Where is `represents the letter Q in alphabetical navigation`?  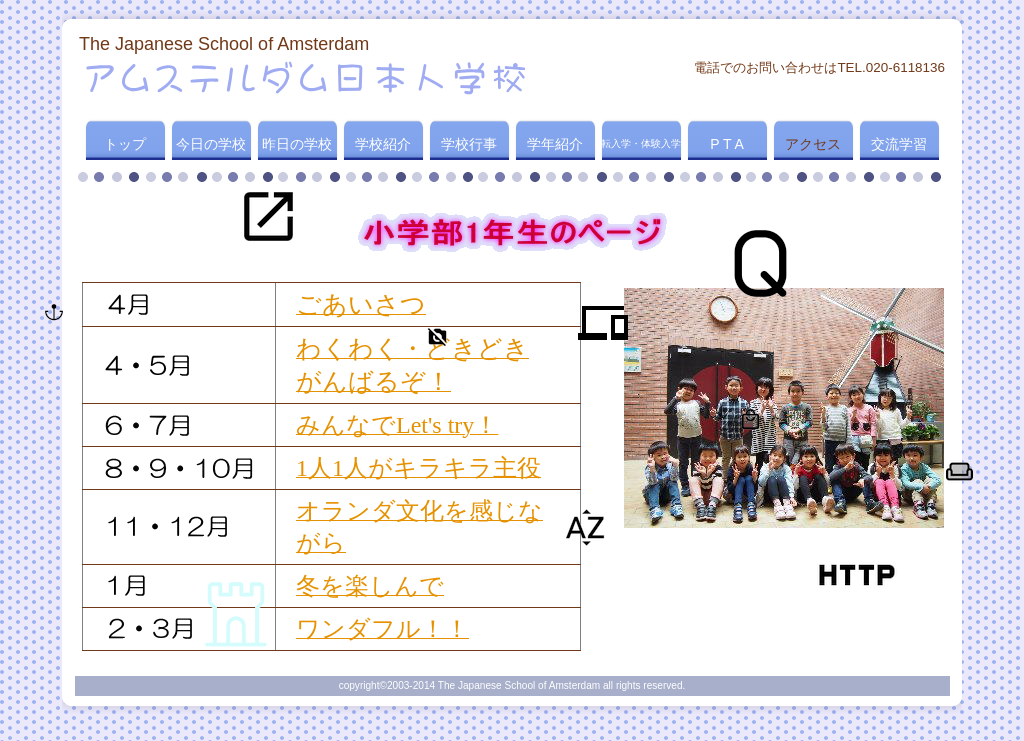
represents the letter Q in alphabetical navigation is located at coordinates (760, 263).